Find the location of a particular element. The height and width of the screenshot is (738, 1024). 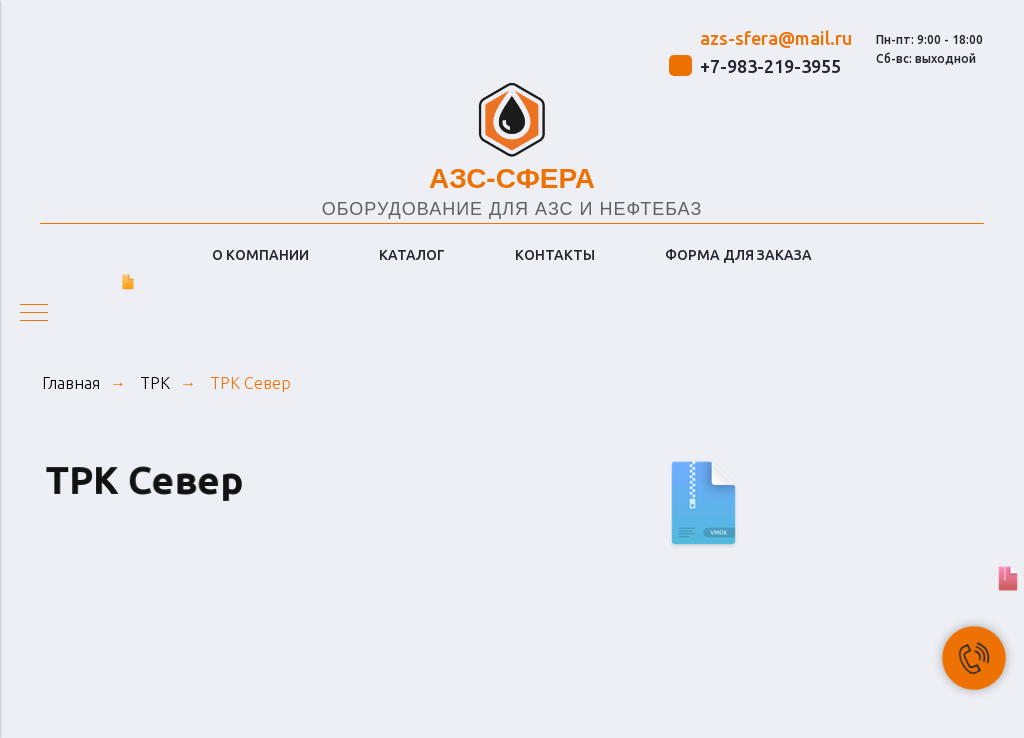

compressed tar archive file is located at coordinates (1008, 579).